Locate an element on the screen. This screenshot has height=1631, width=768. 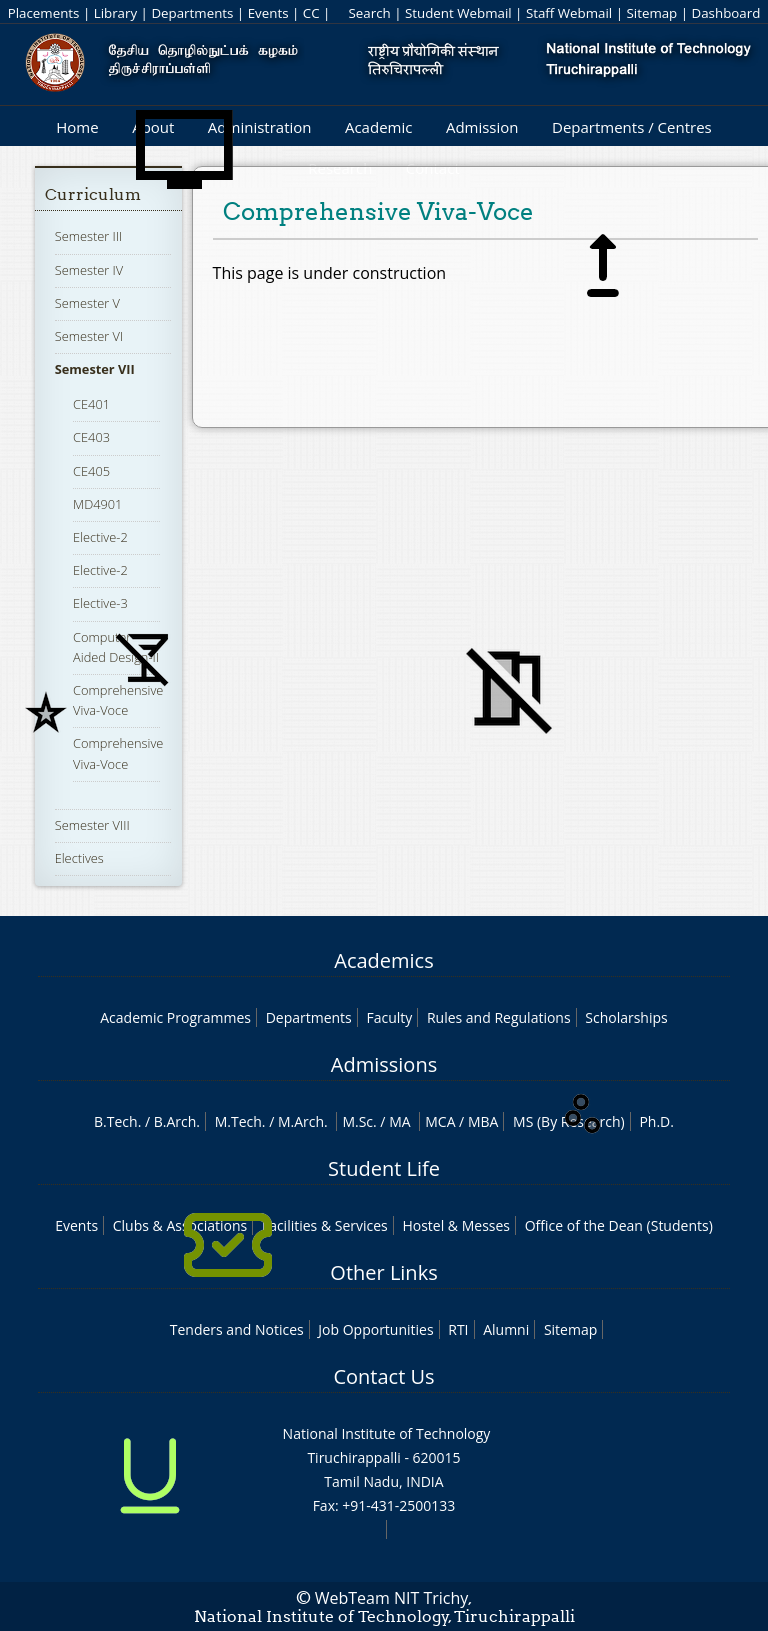
indicates alcohol-free zone or no drinks allowed is located at coordinates (144, 658).